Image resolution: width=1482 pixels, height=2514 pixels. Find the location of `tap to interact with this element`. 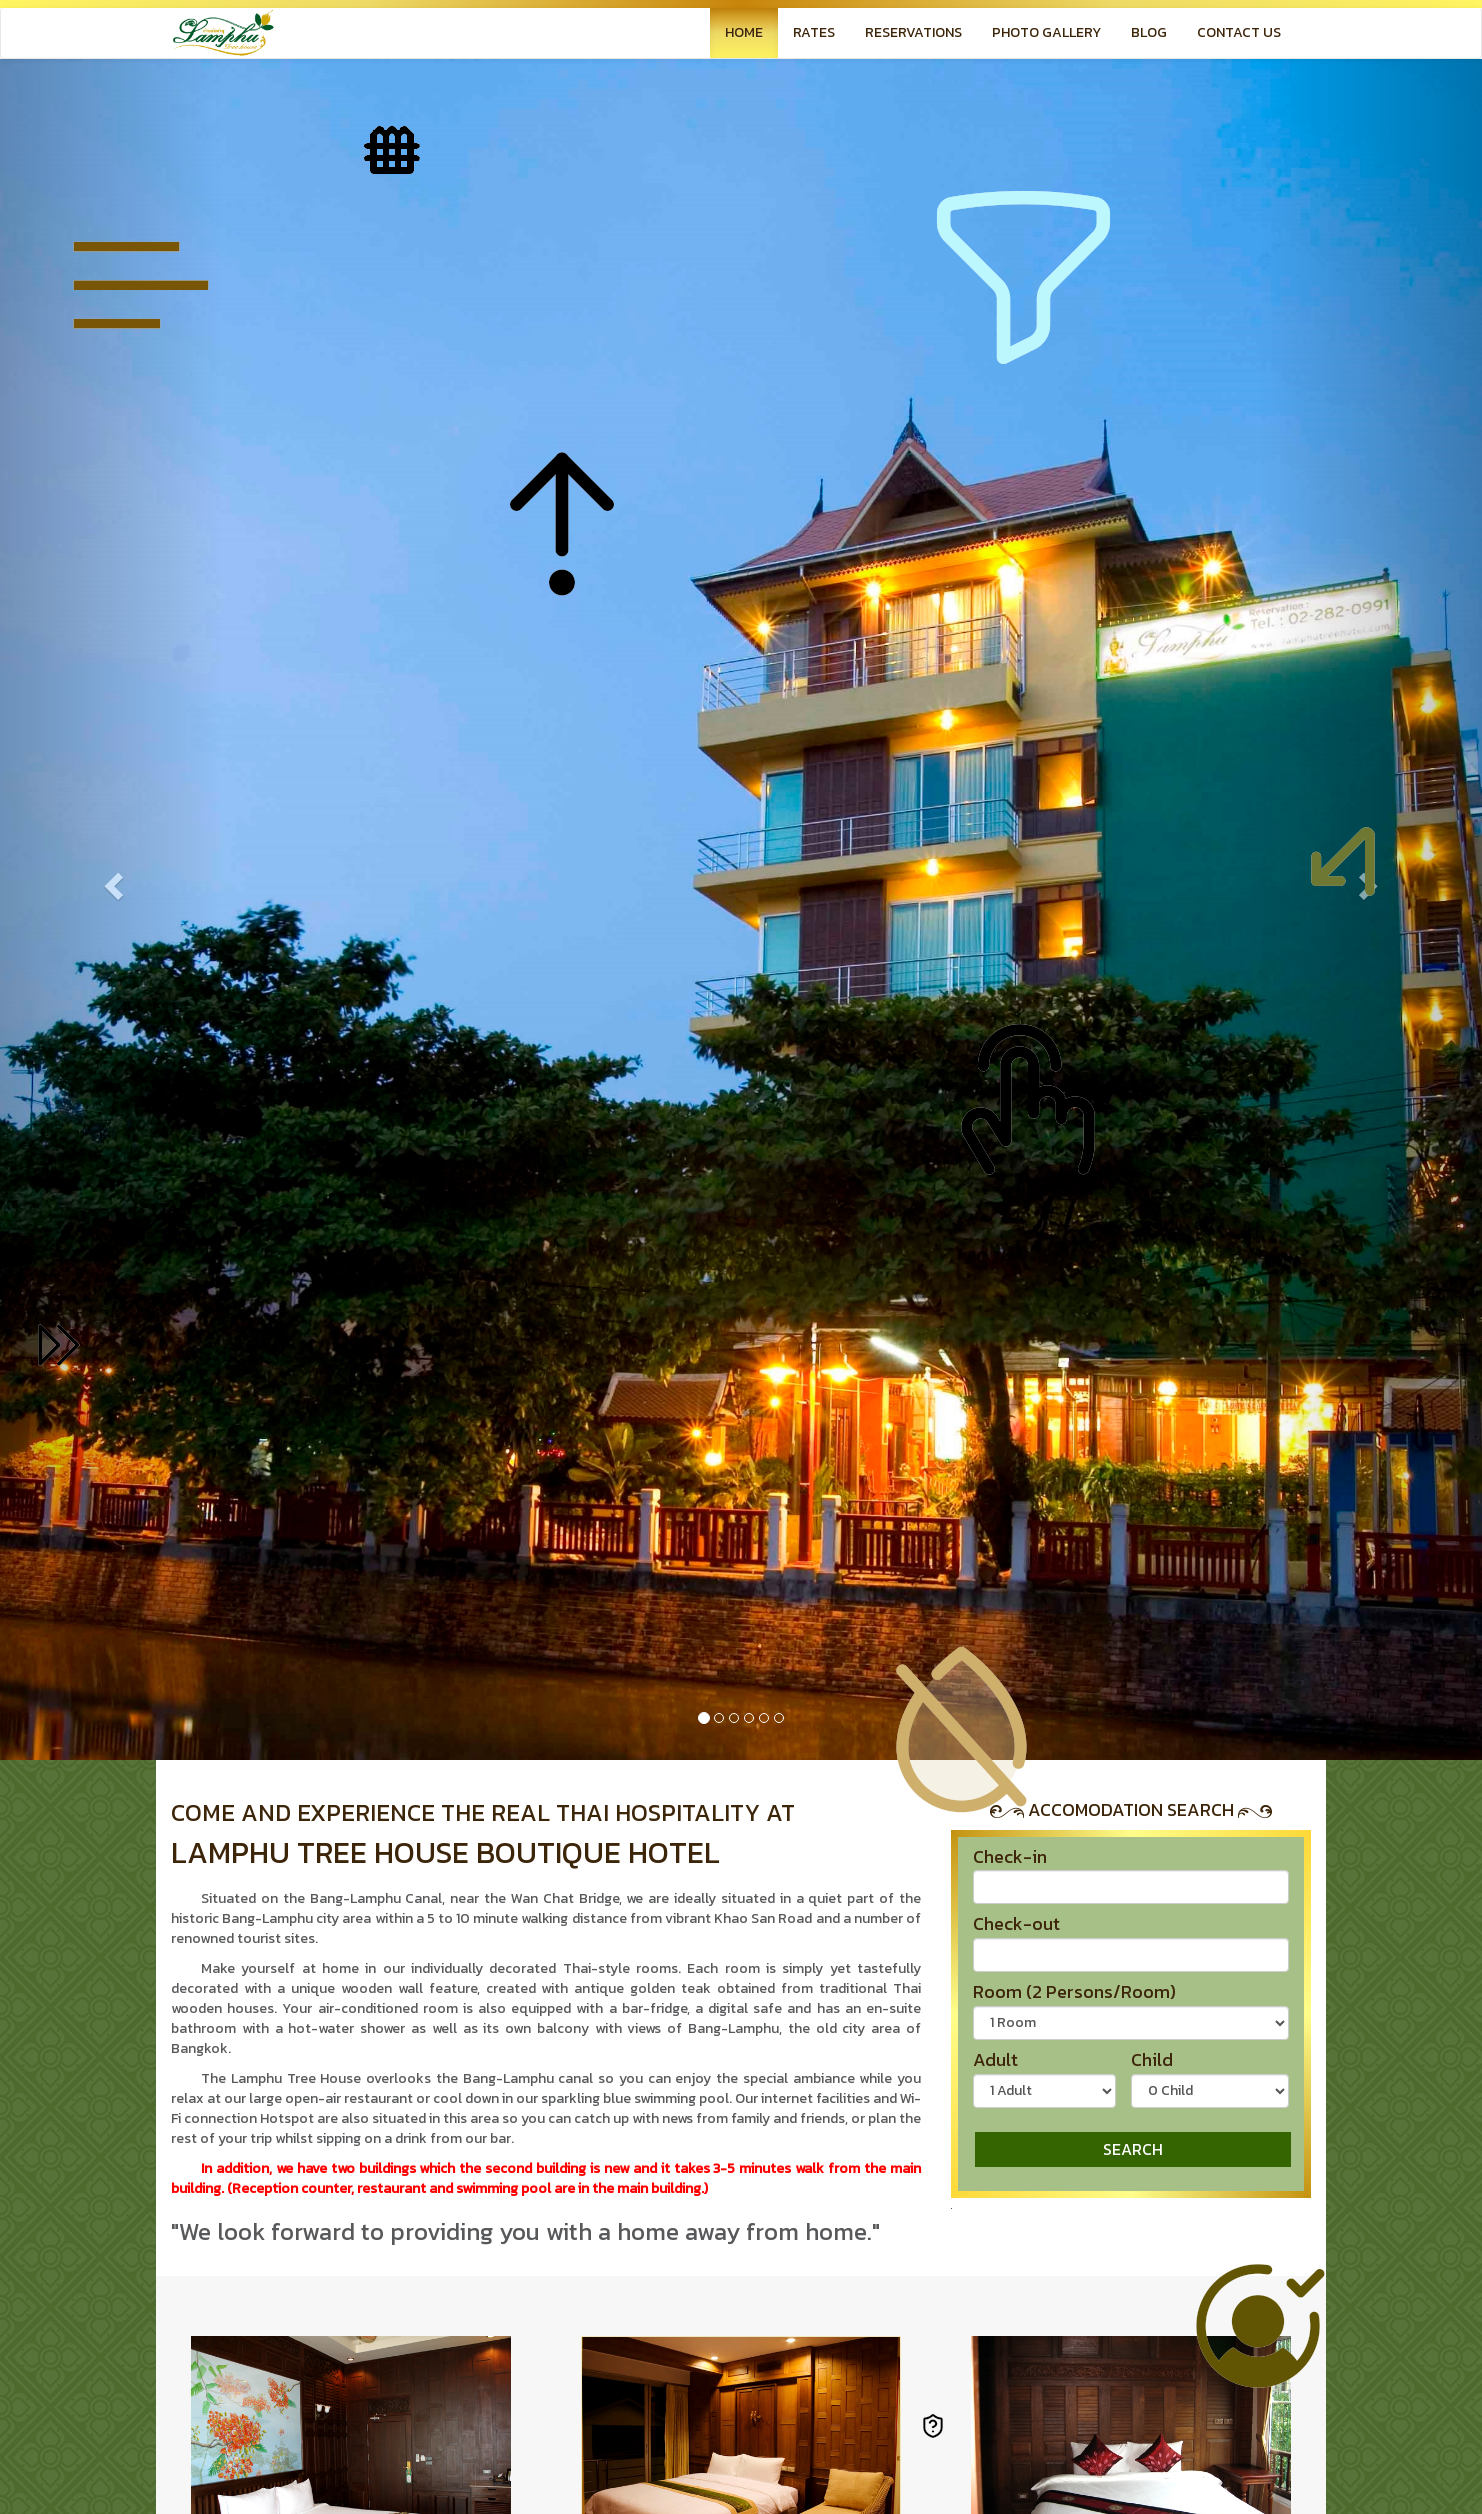

tap to interact with this element is located at coordinates (1028, 1102).